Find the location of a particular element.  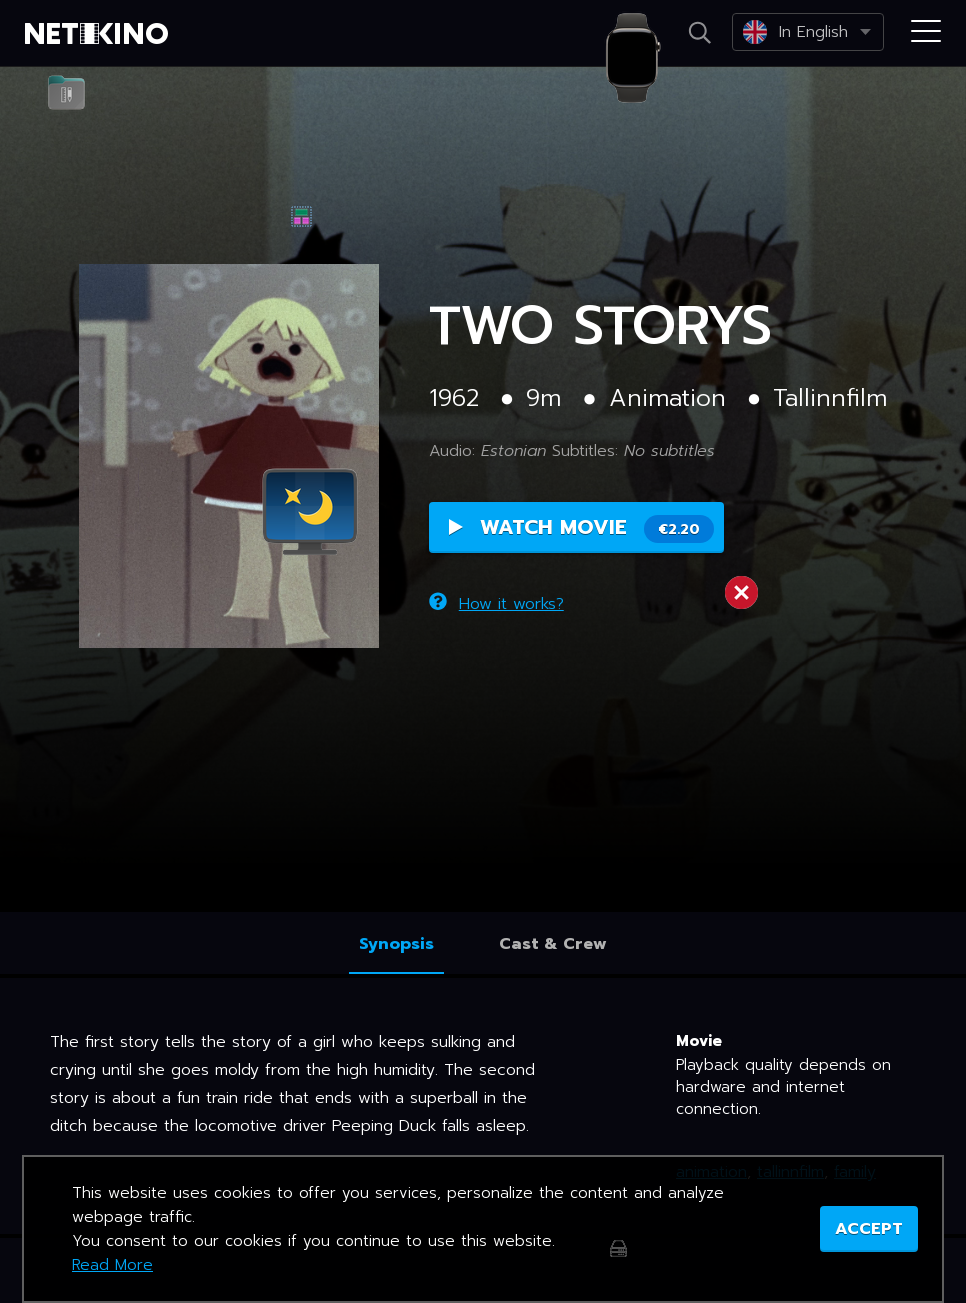

open screensaver settings is located at coordinates (310, 511).